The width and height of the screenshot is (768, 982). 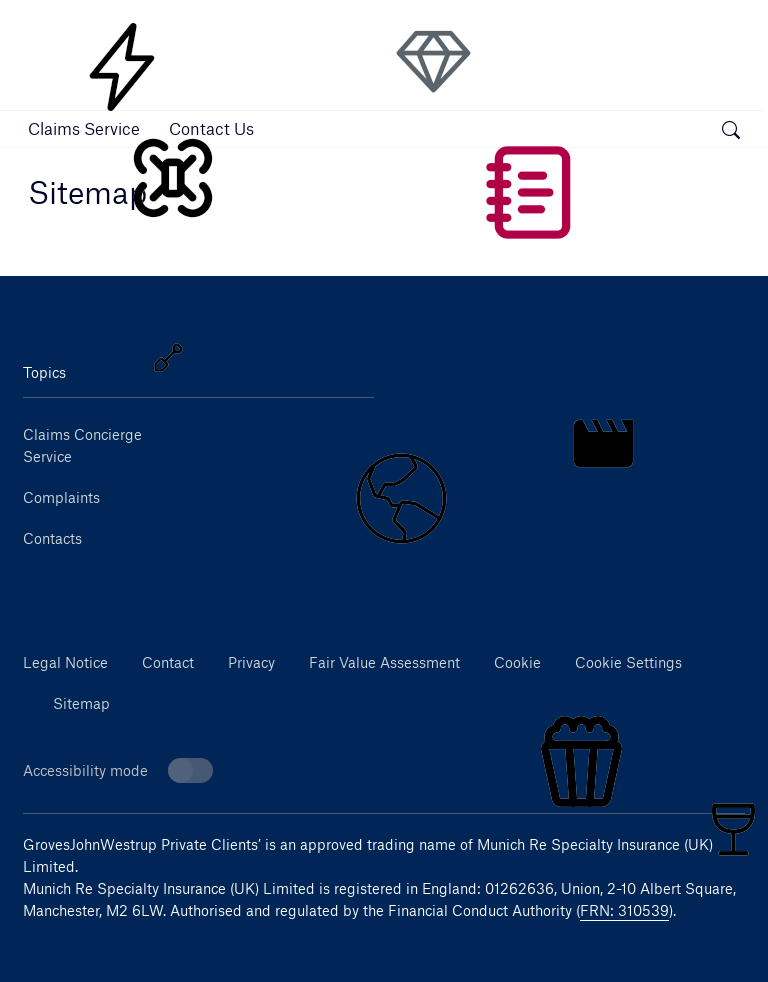 I want to click on access video or movie content, so click(x=603, y=443).